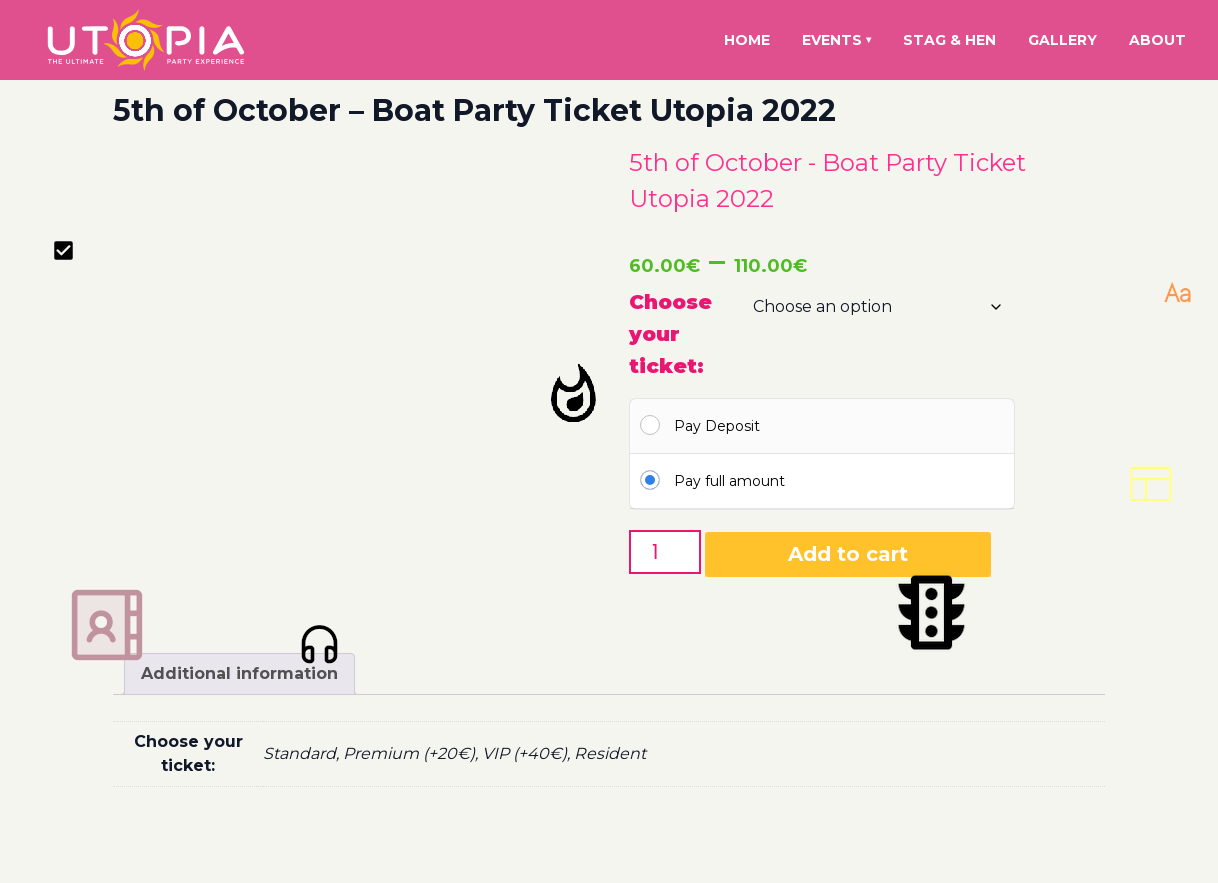 Image resolution: width=1218 pixels, height=883 pixels. What do you see at coordinates (63, 250) in the screenshot?
I see `a selected or checked option` at bounding box center [63, 250].